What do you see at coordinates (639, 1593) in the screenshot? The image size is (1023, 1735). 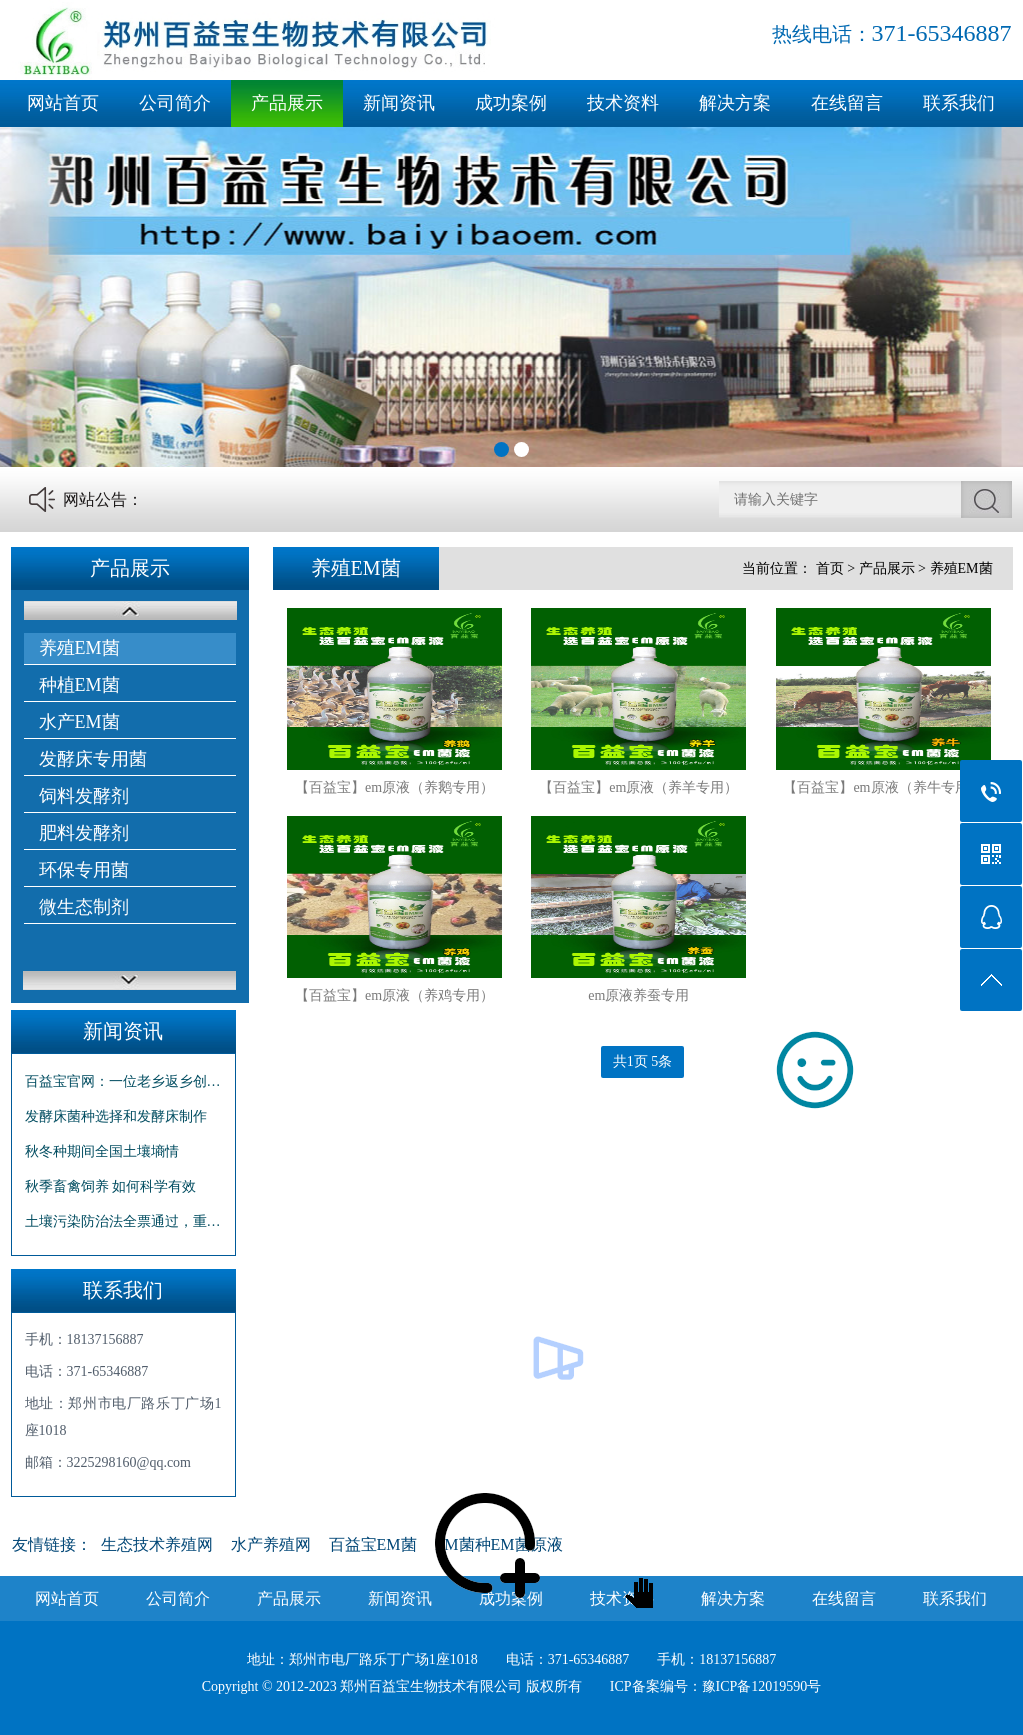 I see `stop or pause an action` at bounding box center [639, 1593].